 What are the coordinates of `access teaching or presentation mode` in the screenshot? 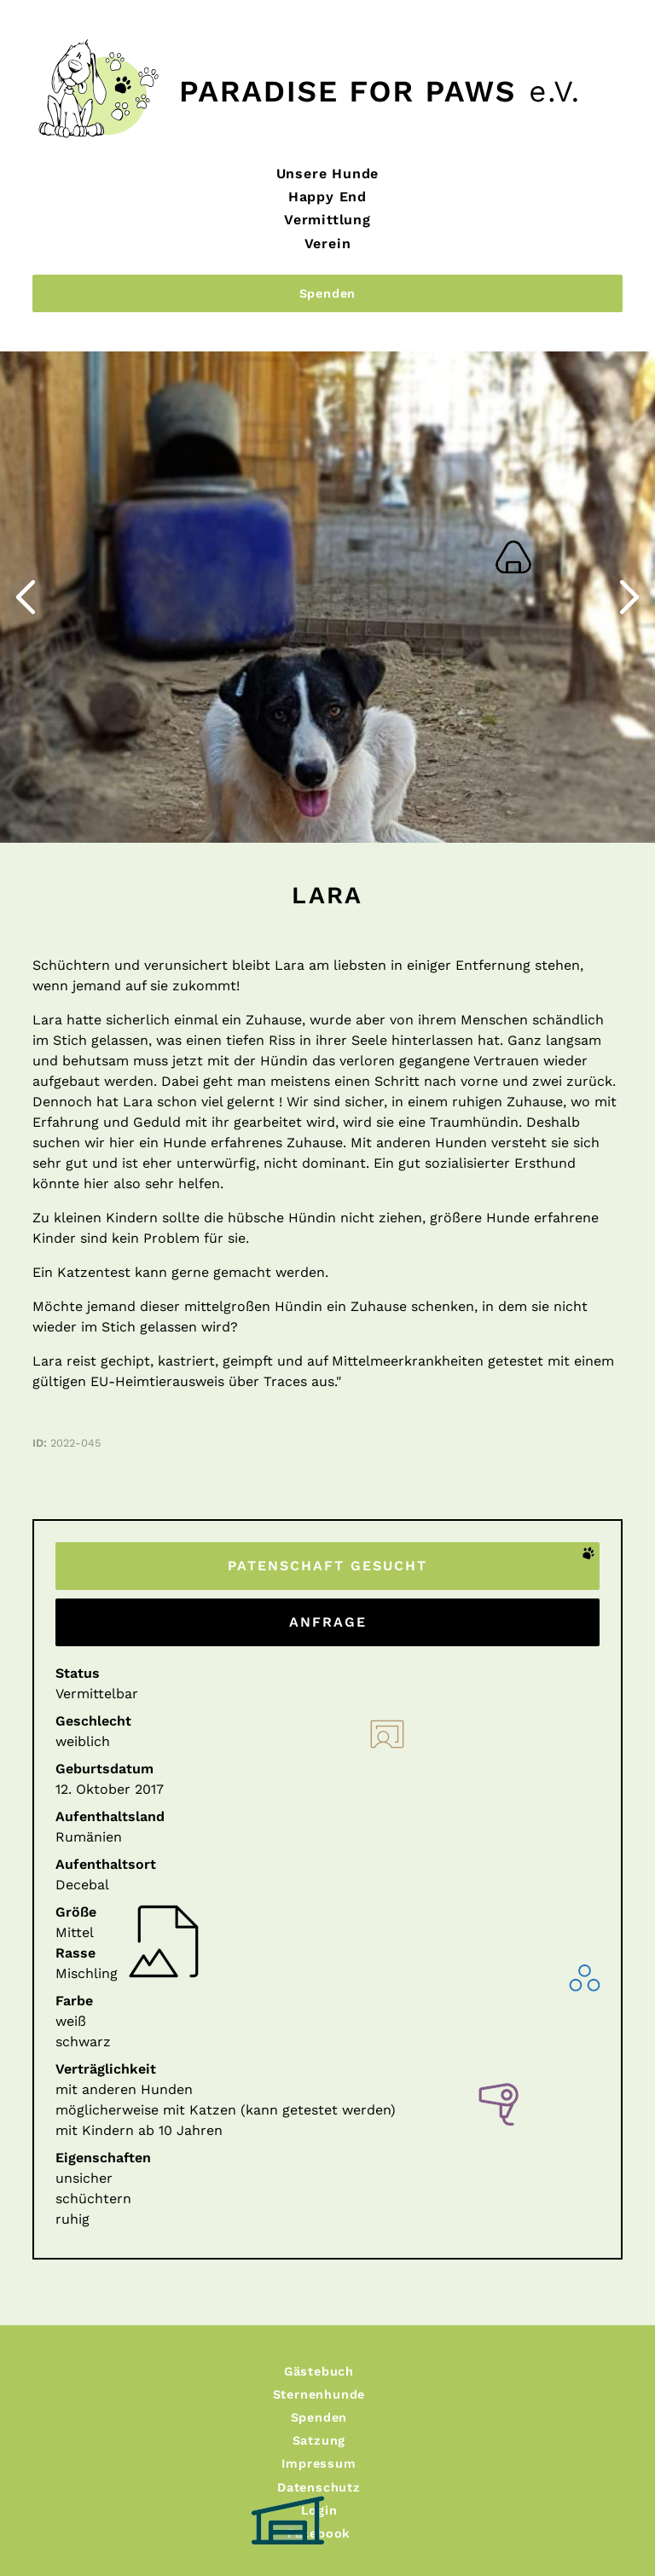 It's located at (387, 1734).